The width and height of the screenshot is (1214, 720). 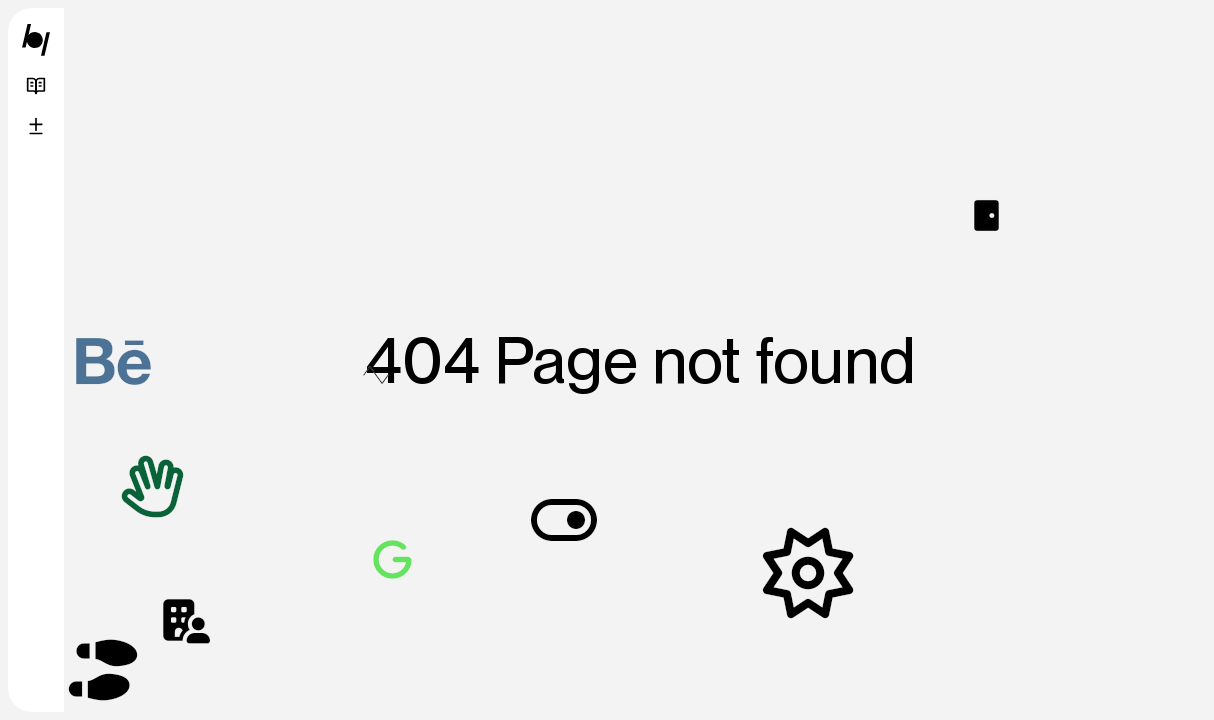 What do you see at coordinates (103, 670) in the screenshot?
I see `view step count or walking activity` at bounding box center [103, 670].